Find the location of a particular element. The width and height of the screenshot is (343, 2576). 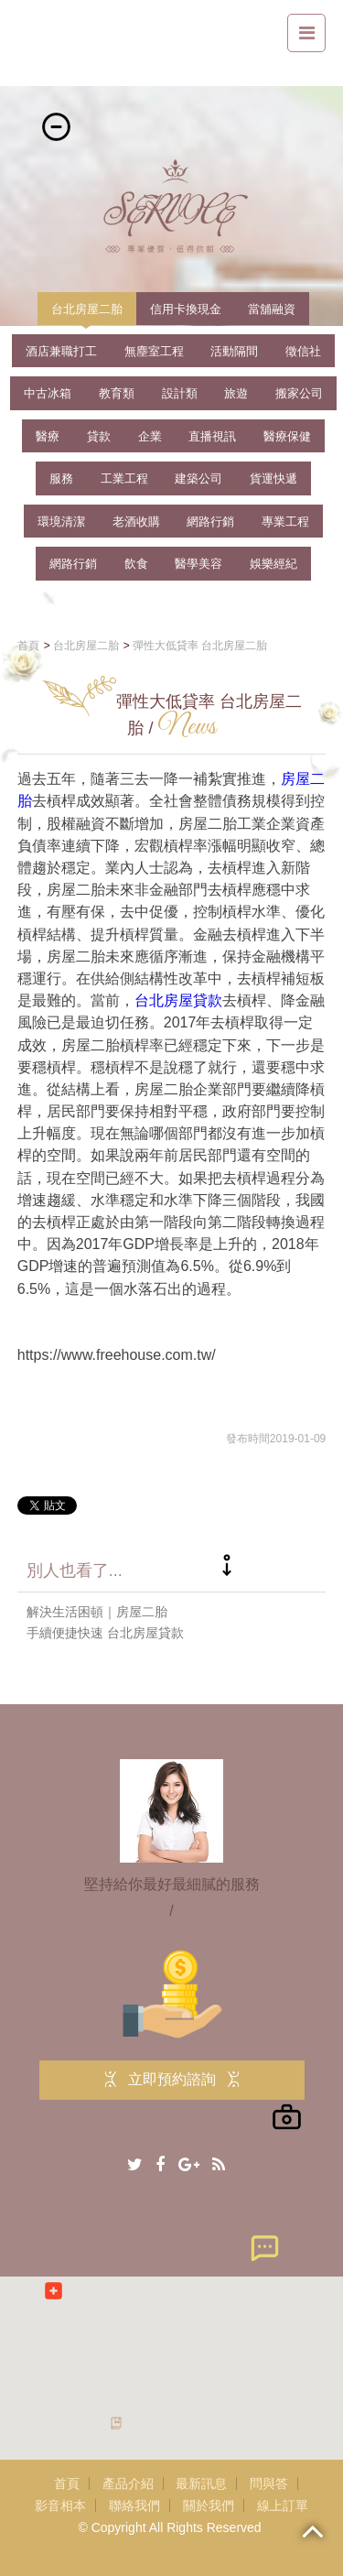

move item down in a list is located at coordinates (227, 1565).